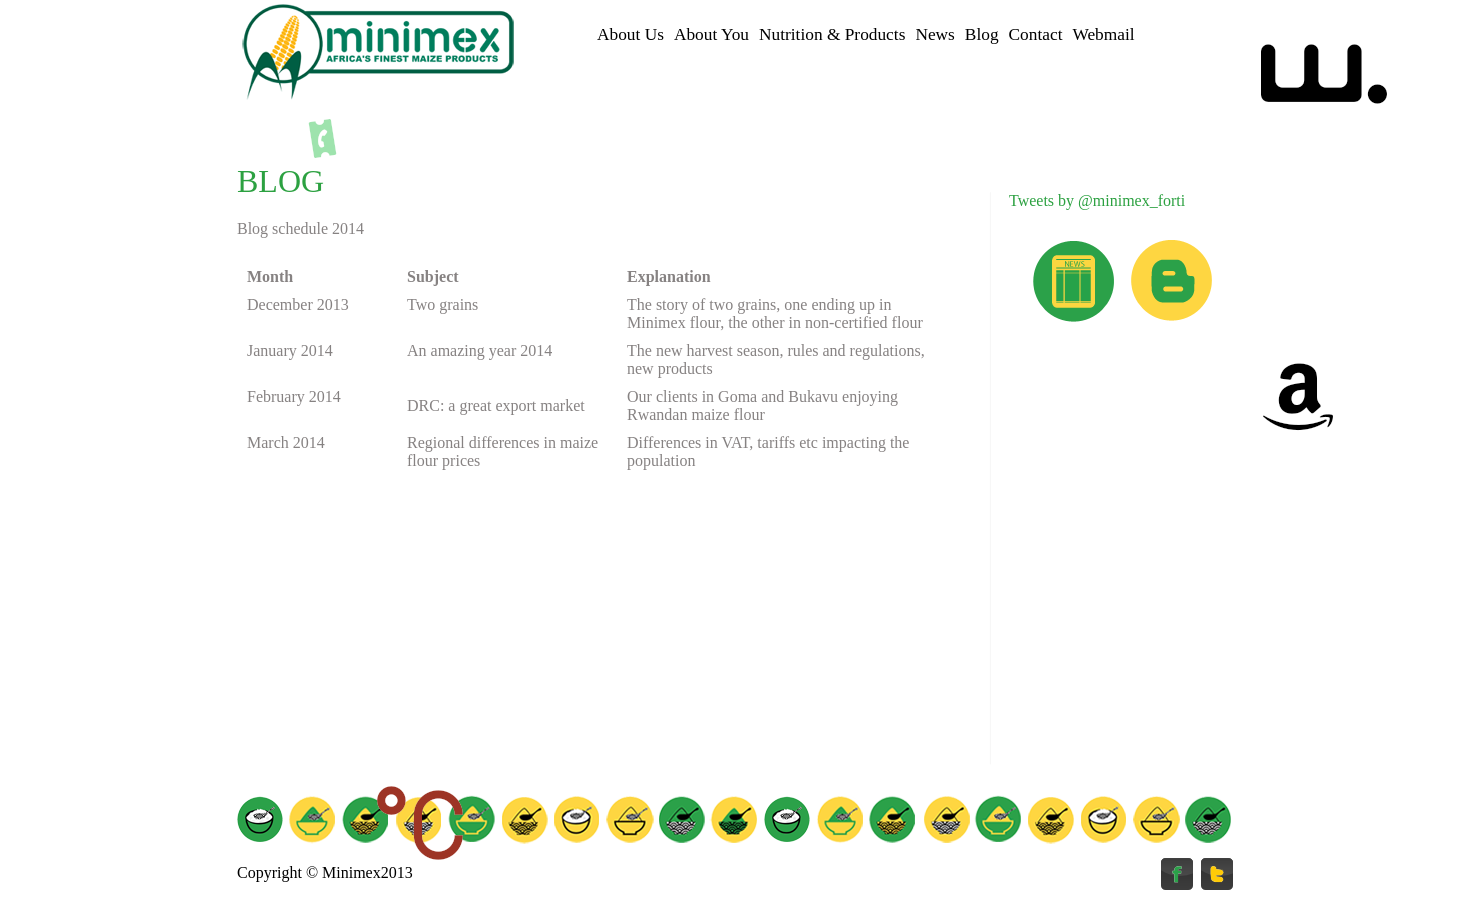 The image size is (1474, 899). I want to click on open the Allociné app for movie listings and reviews, so click(322, 138).